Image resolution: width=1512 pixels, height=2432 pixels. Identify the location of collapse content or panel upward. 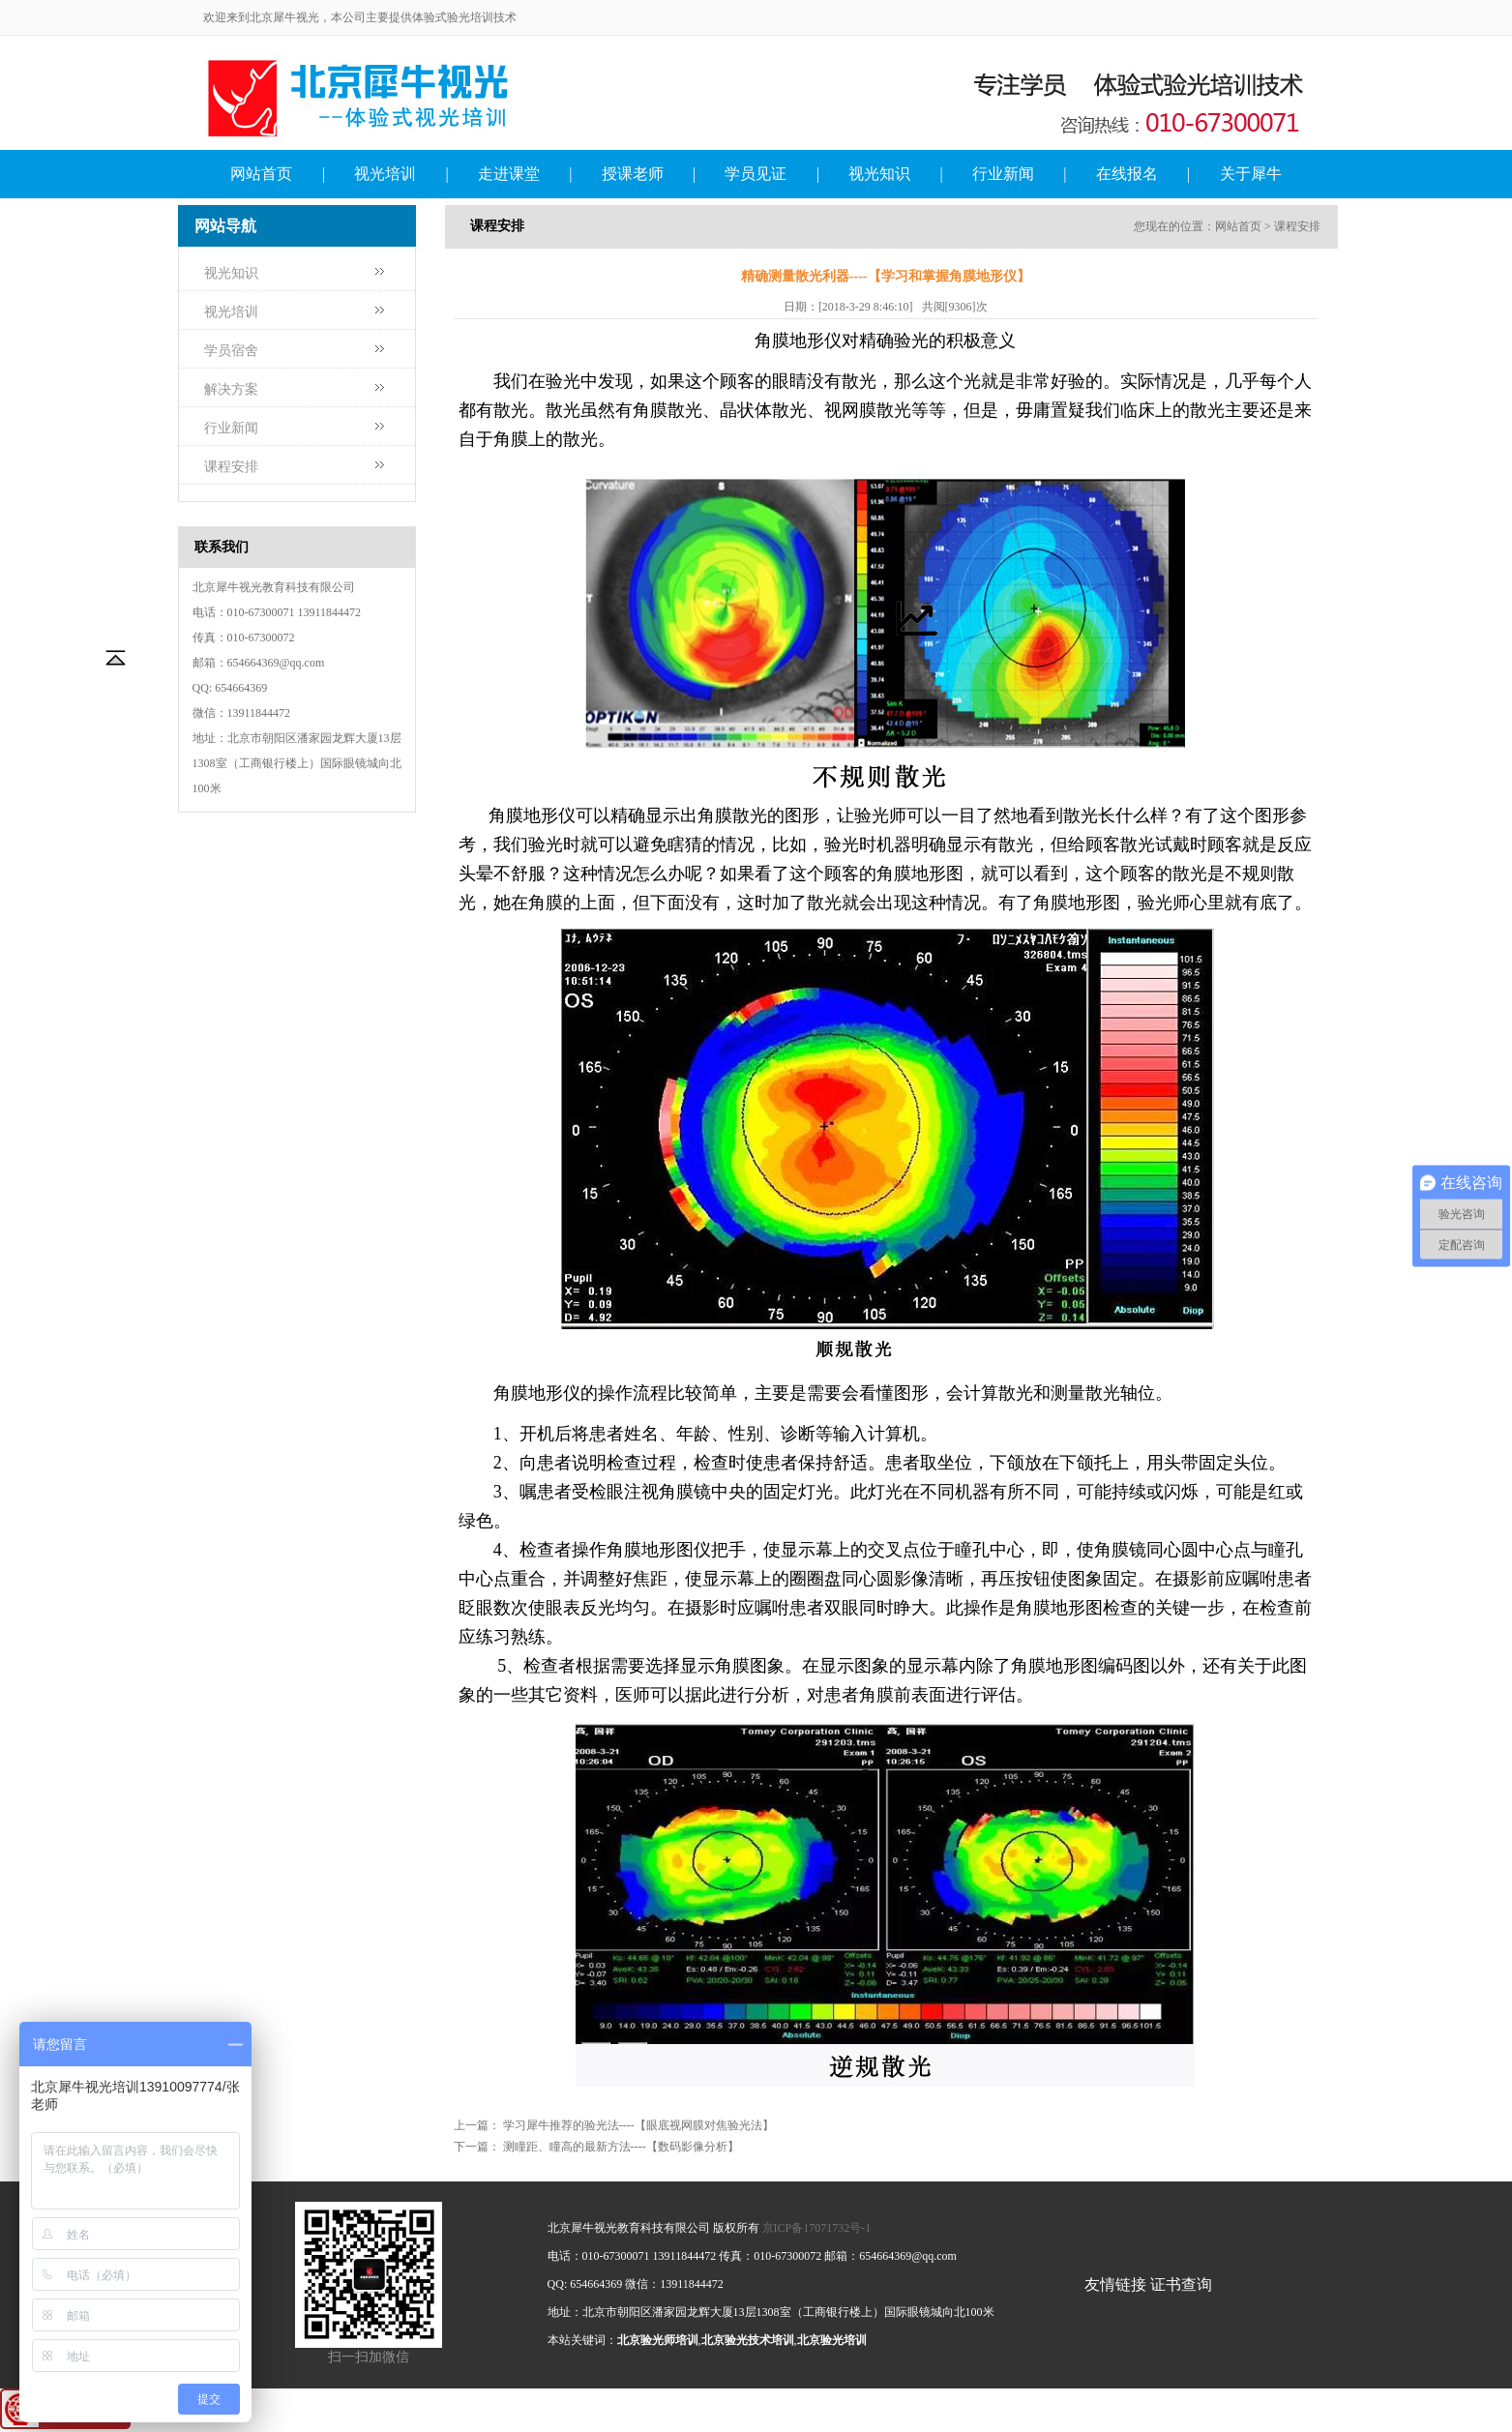
(115, 657).